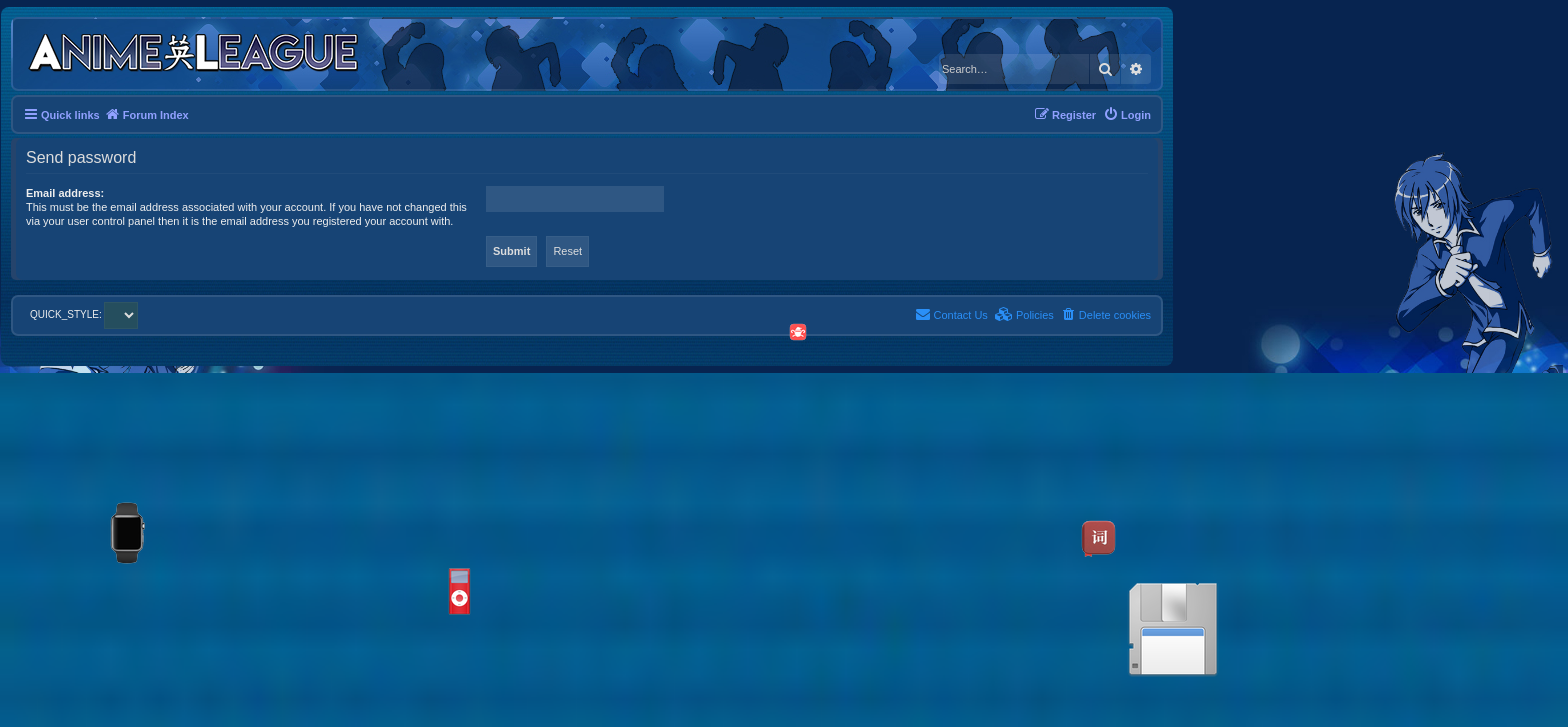 The image size is (1568, 727). I want to click on open Santa security application, so click(798, 332).